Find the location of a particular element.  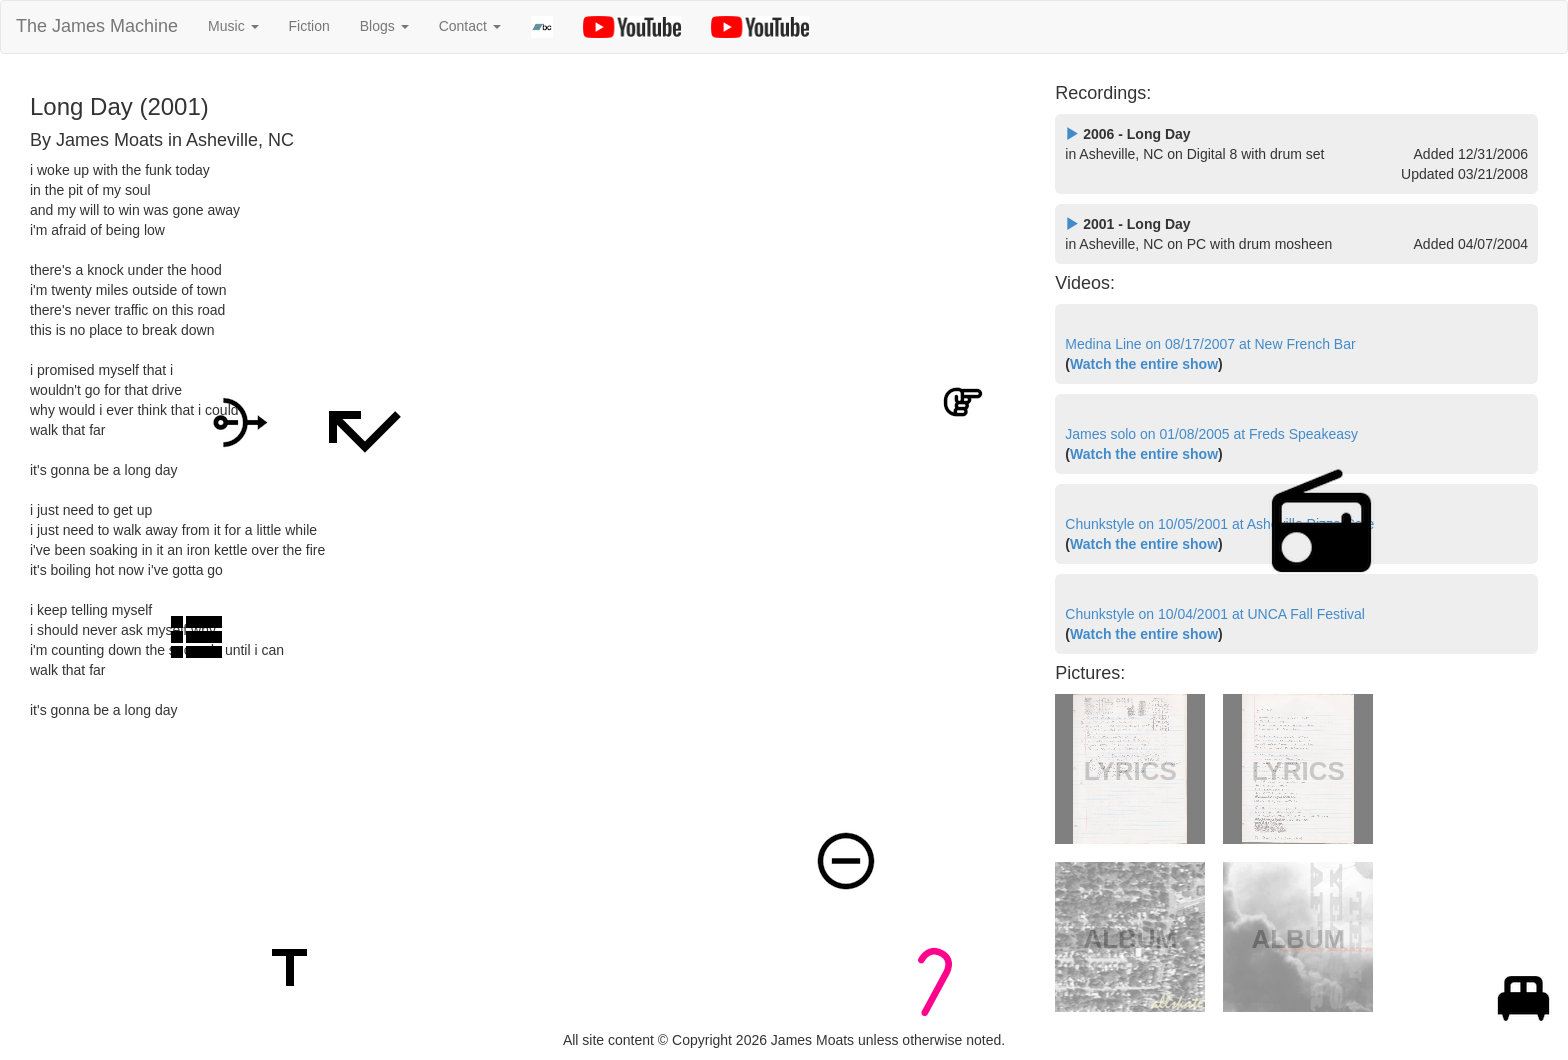

add a title or heading to your document is located at coordinates (290, 969).